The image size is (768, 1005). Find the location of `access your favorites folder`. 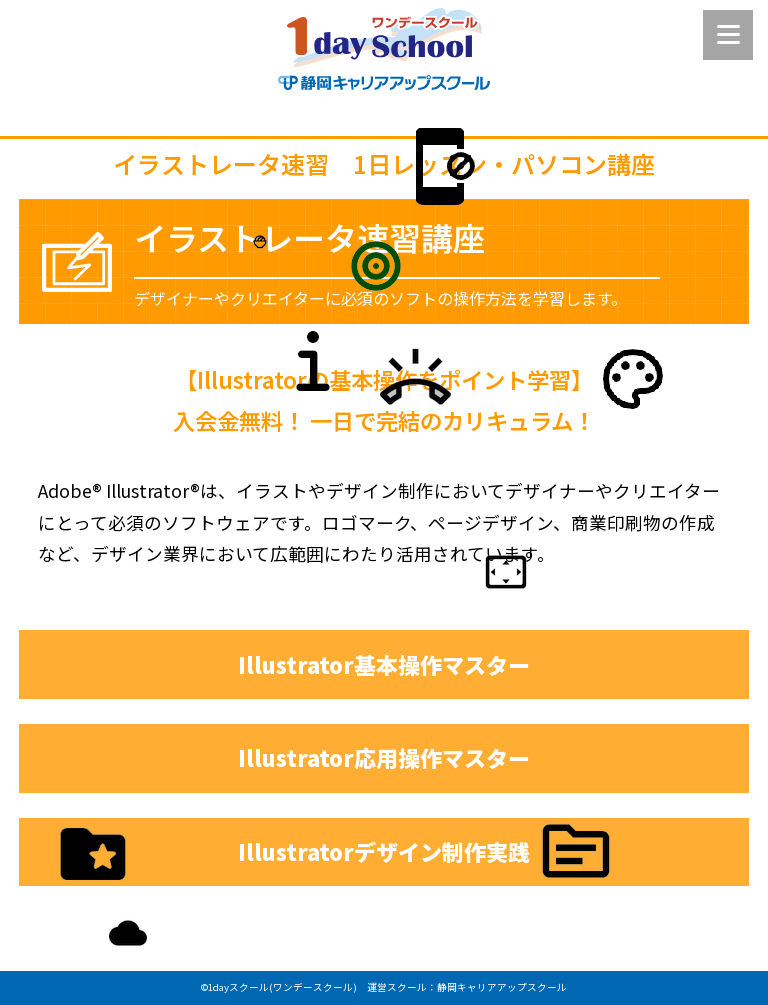

access your favorites folder is located at coordinates (93, 854).